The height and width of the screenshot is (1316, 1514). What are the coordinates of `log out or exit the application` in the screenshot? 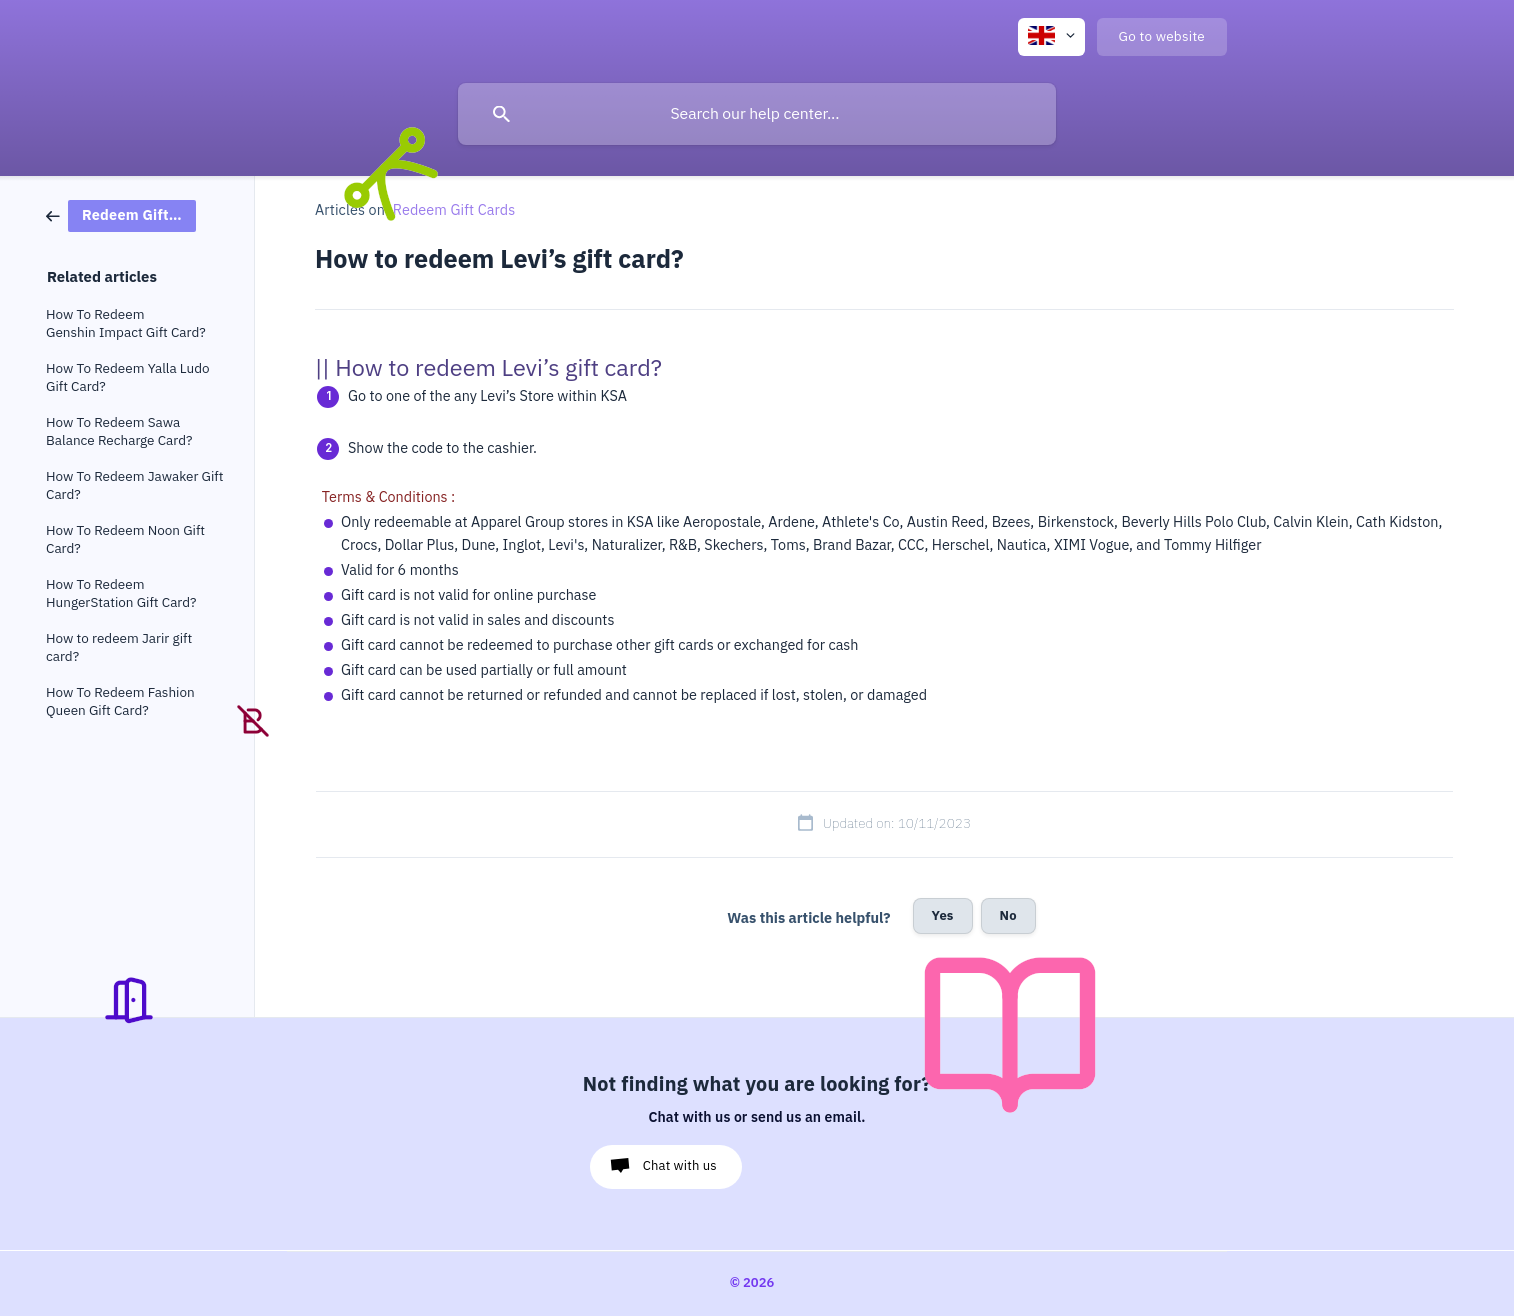 It's located at (129, 1000).